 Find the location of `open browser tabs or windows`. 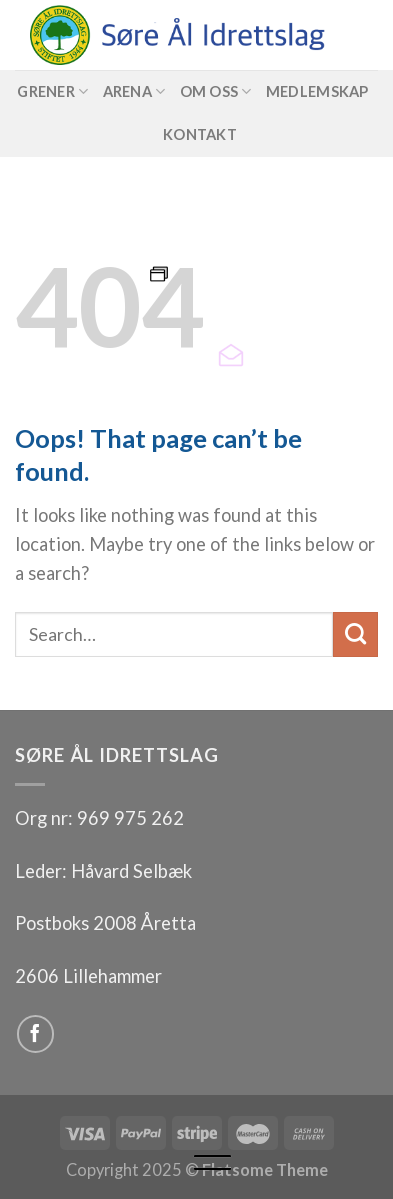

open browser tabs or windows is located at coordinates (159, 274).